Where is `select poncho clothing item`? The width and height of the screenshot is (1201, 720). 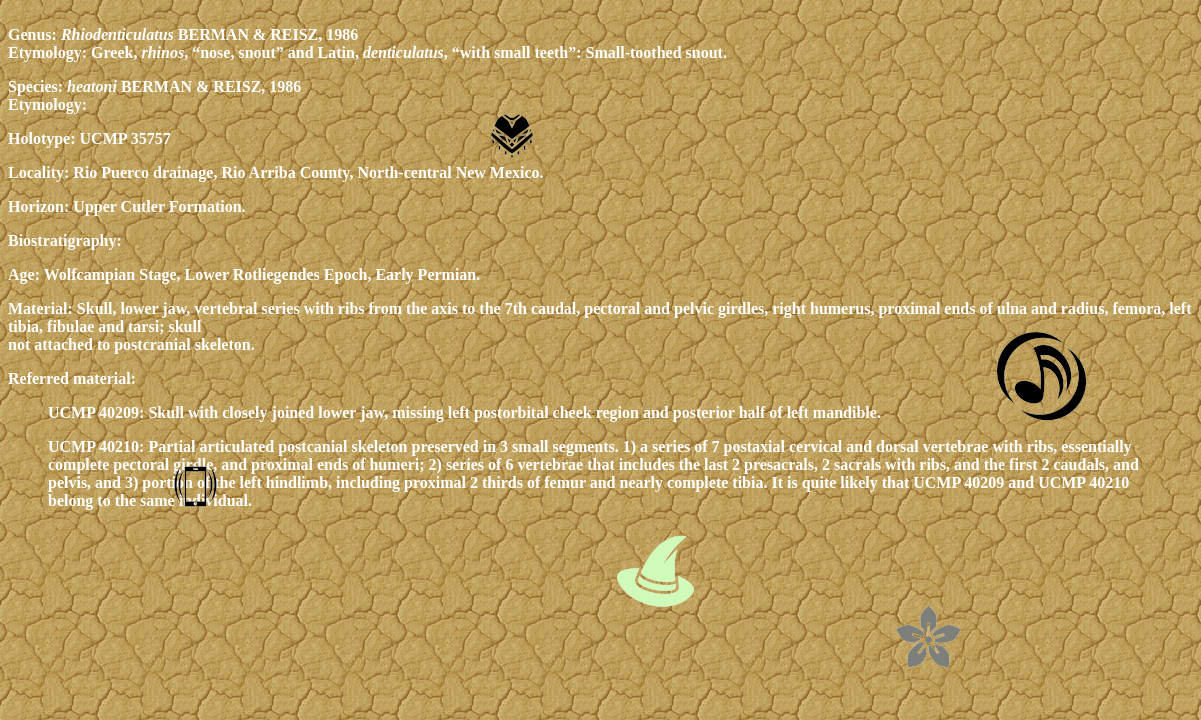 select poncho clothing item is located at coordinates (512, 136).